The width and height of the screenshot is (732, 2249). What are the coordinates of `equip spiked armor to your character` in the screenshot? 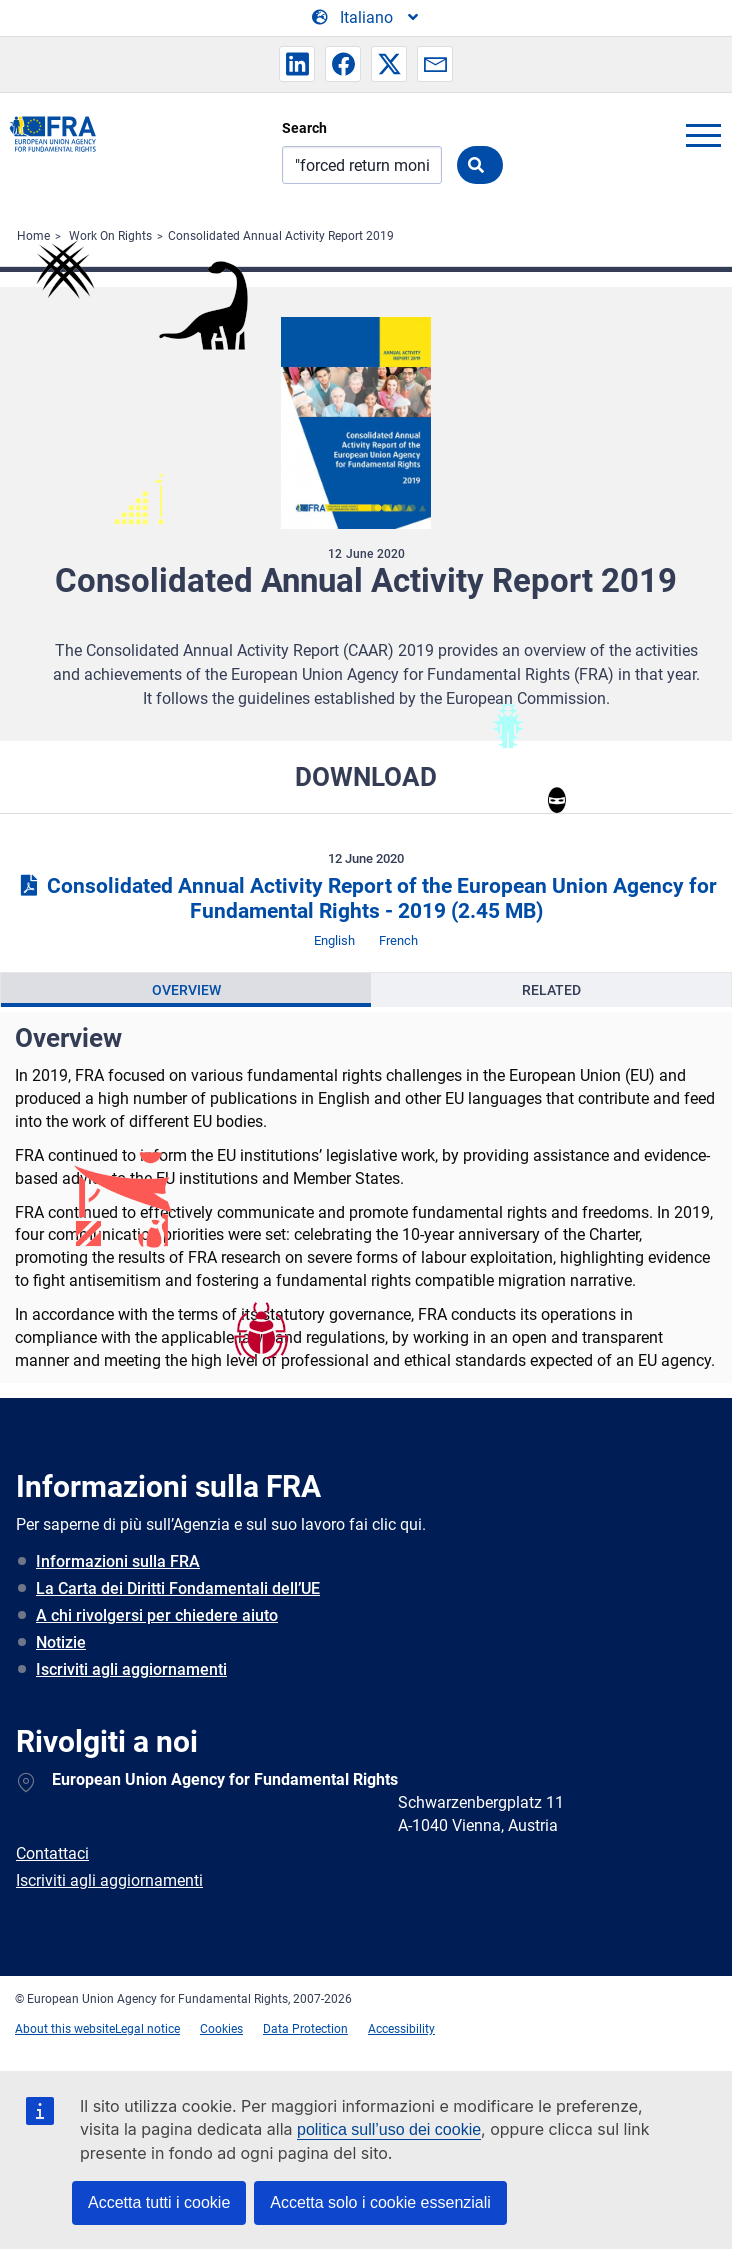 It's located at (508, 726).